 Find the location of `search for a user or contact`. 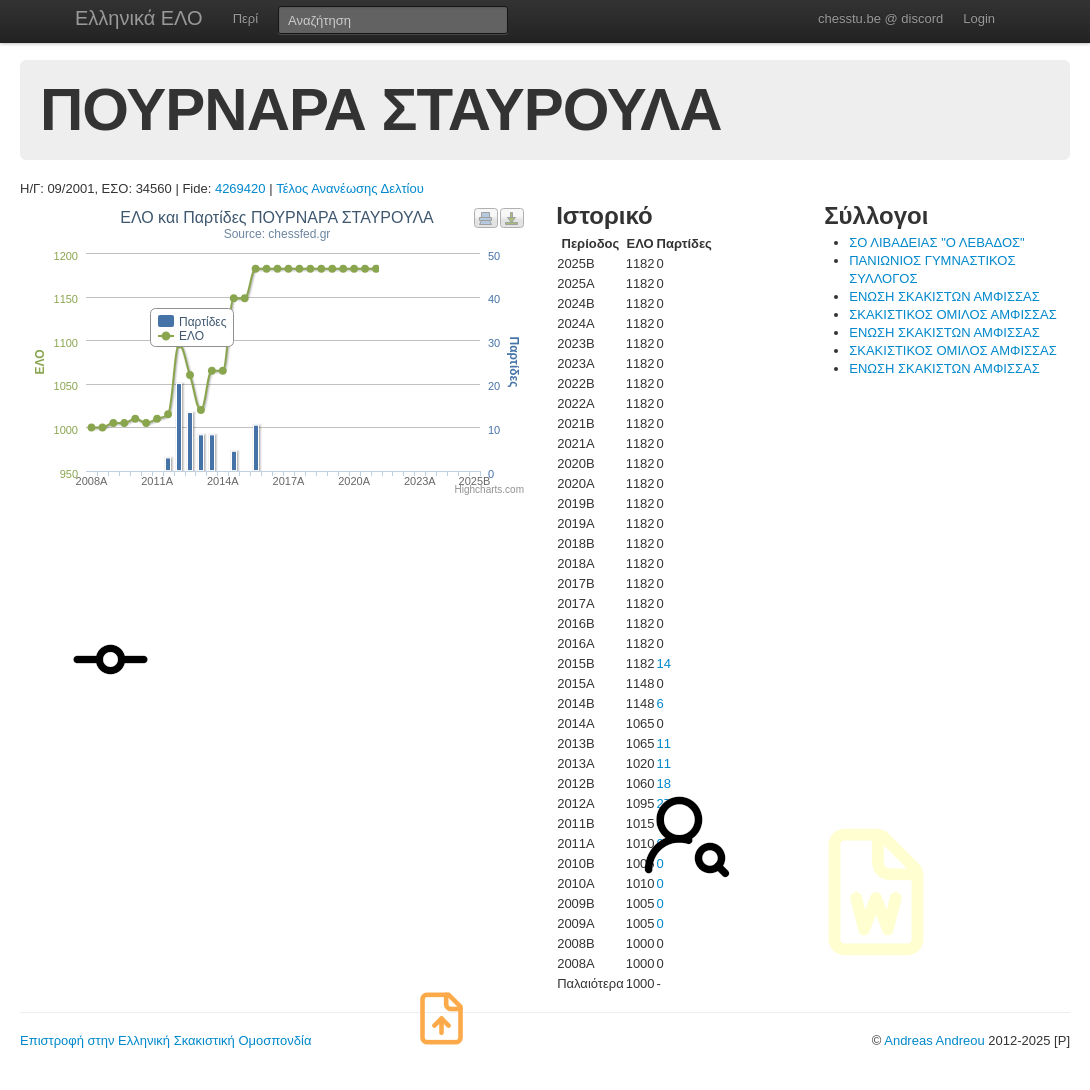

search for a user or contact is located at coordinates (687, 835).